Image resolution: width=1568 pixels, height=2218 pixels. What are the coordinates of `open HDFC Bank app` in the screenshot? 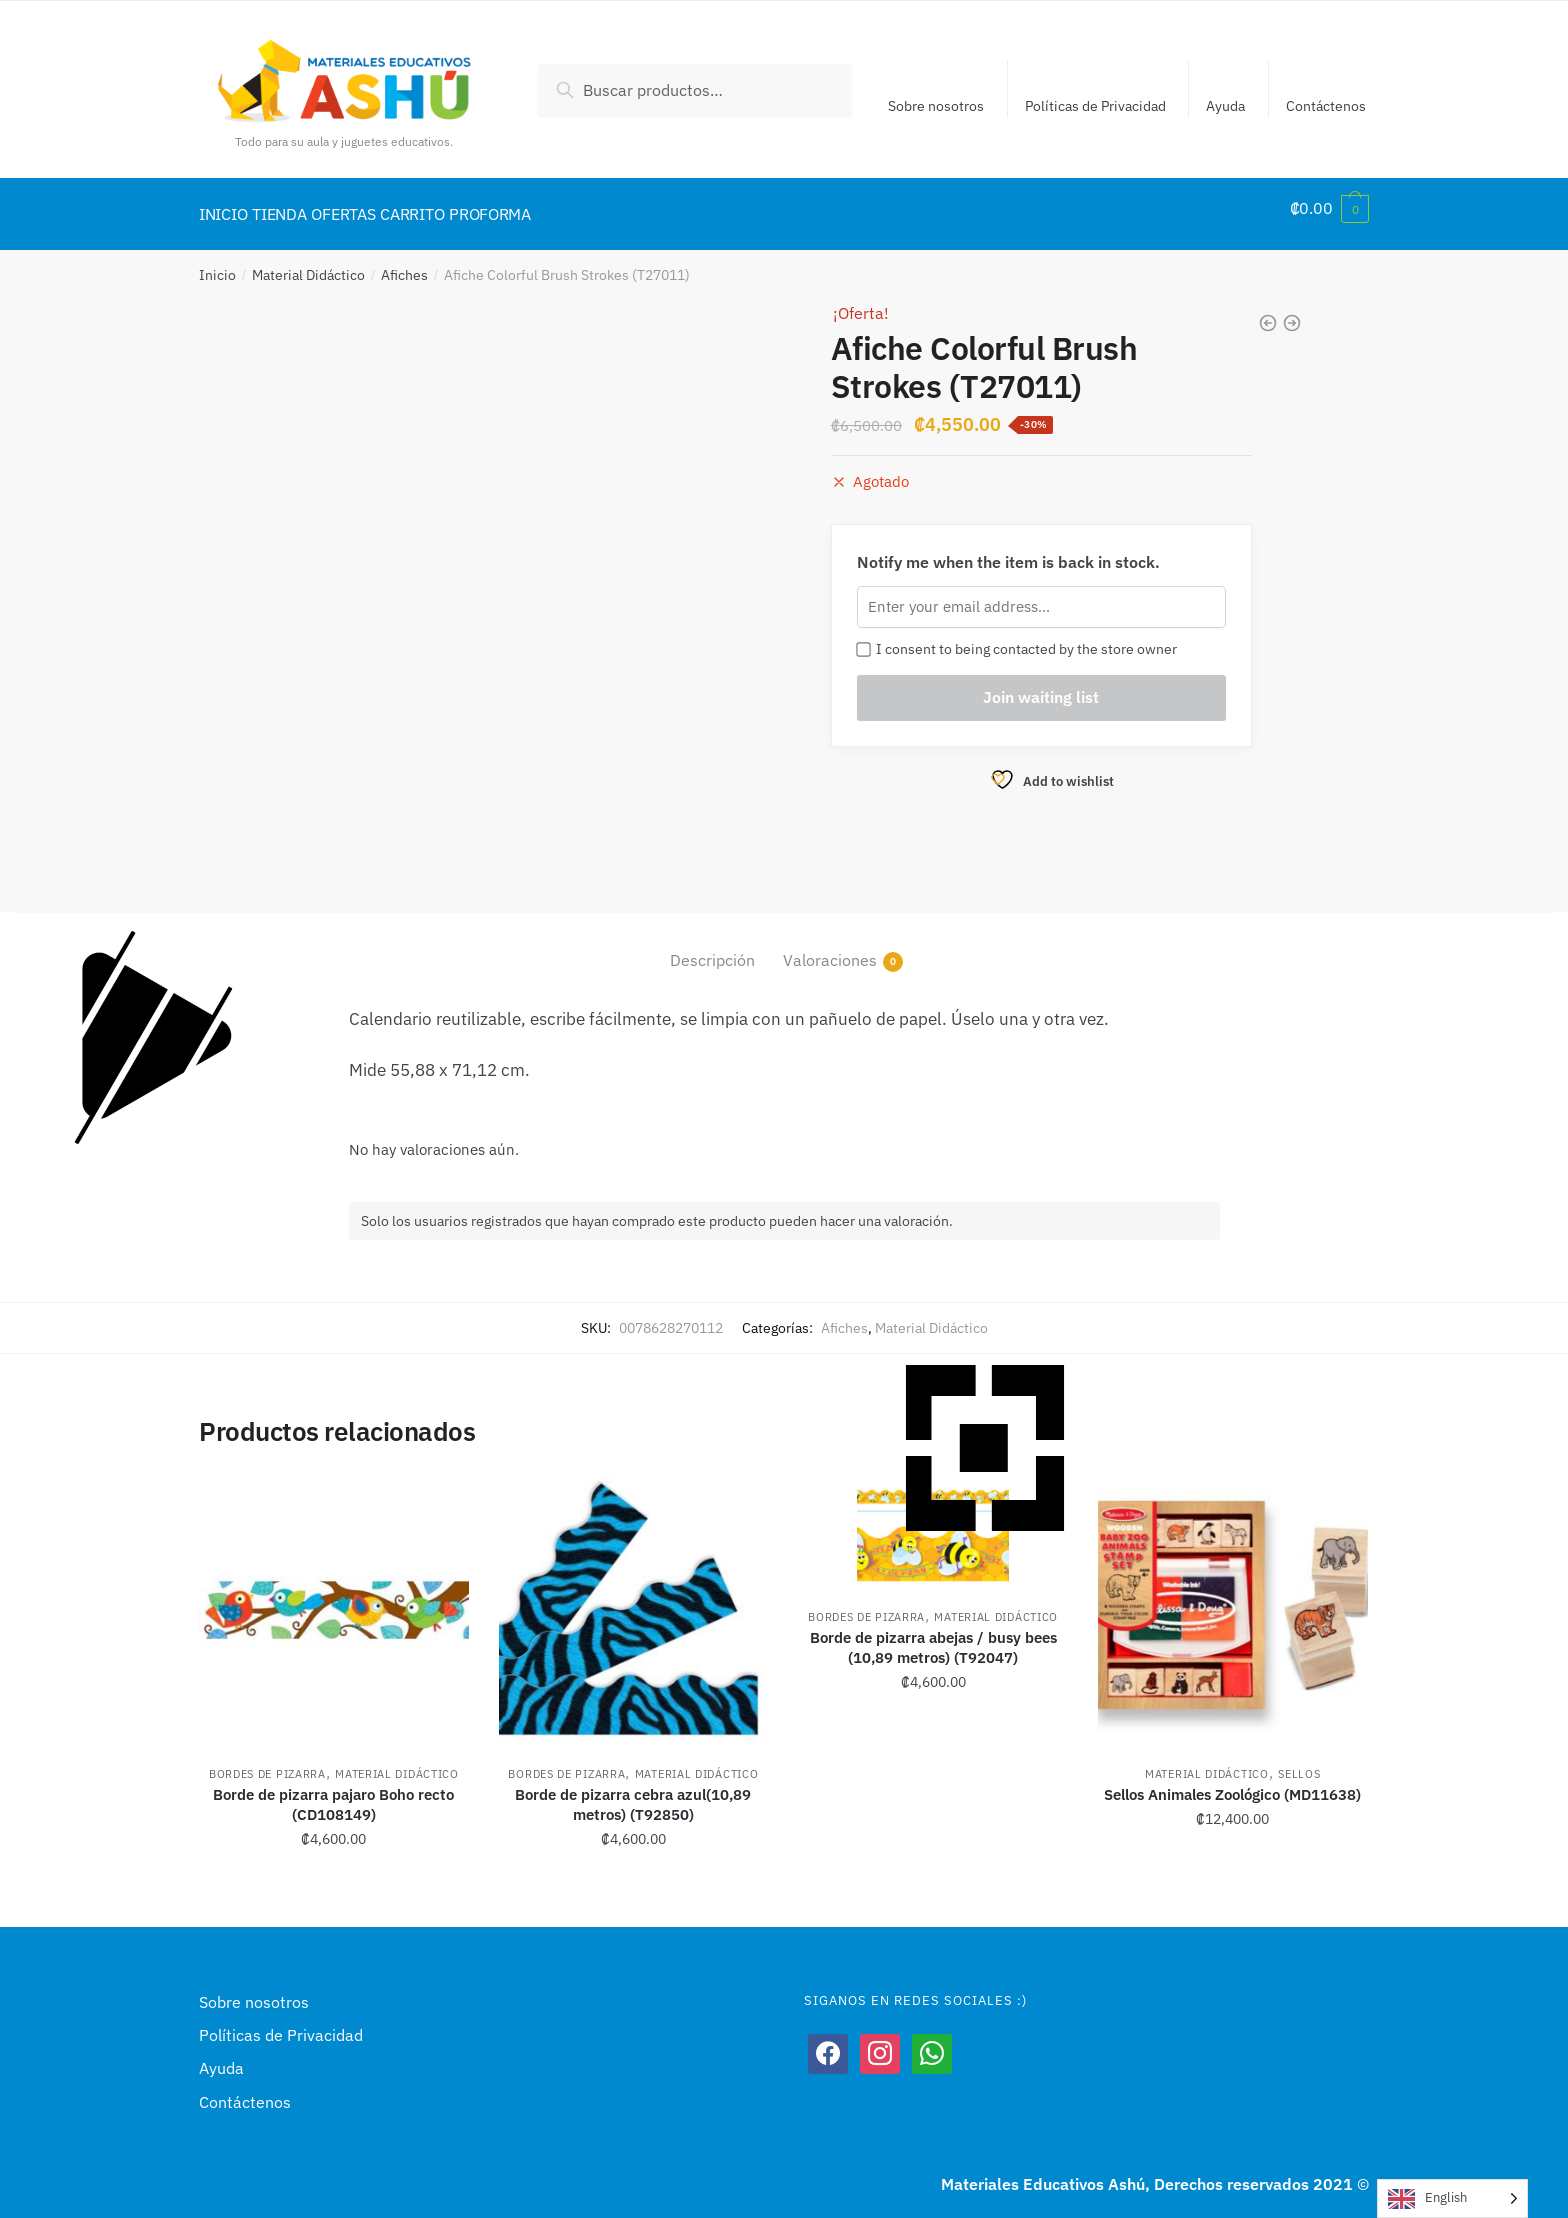 It's located at (985, 1448).